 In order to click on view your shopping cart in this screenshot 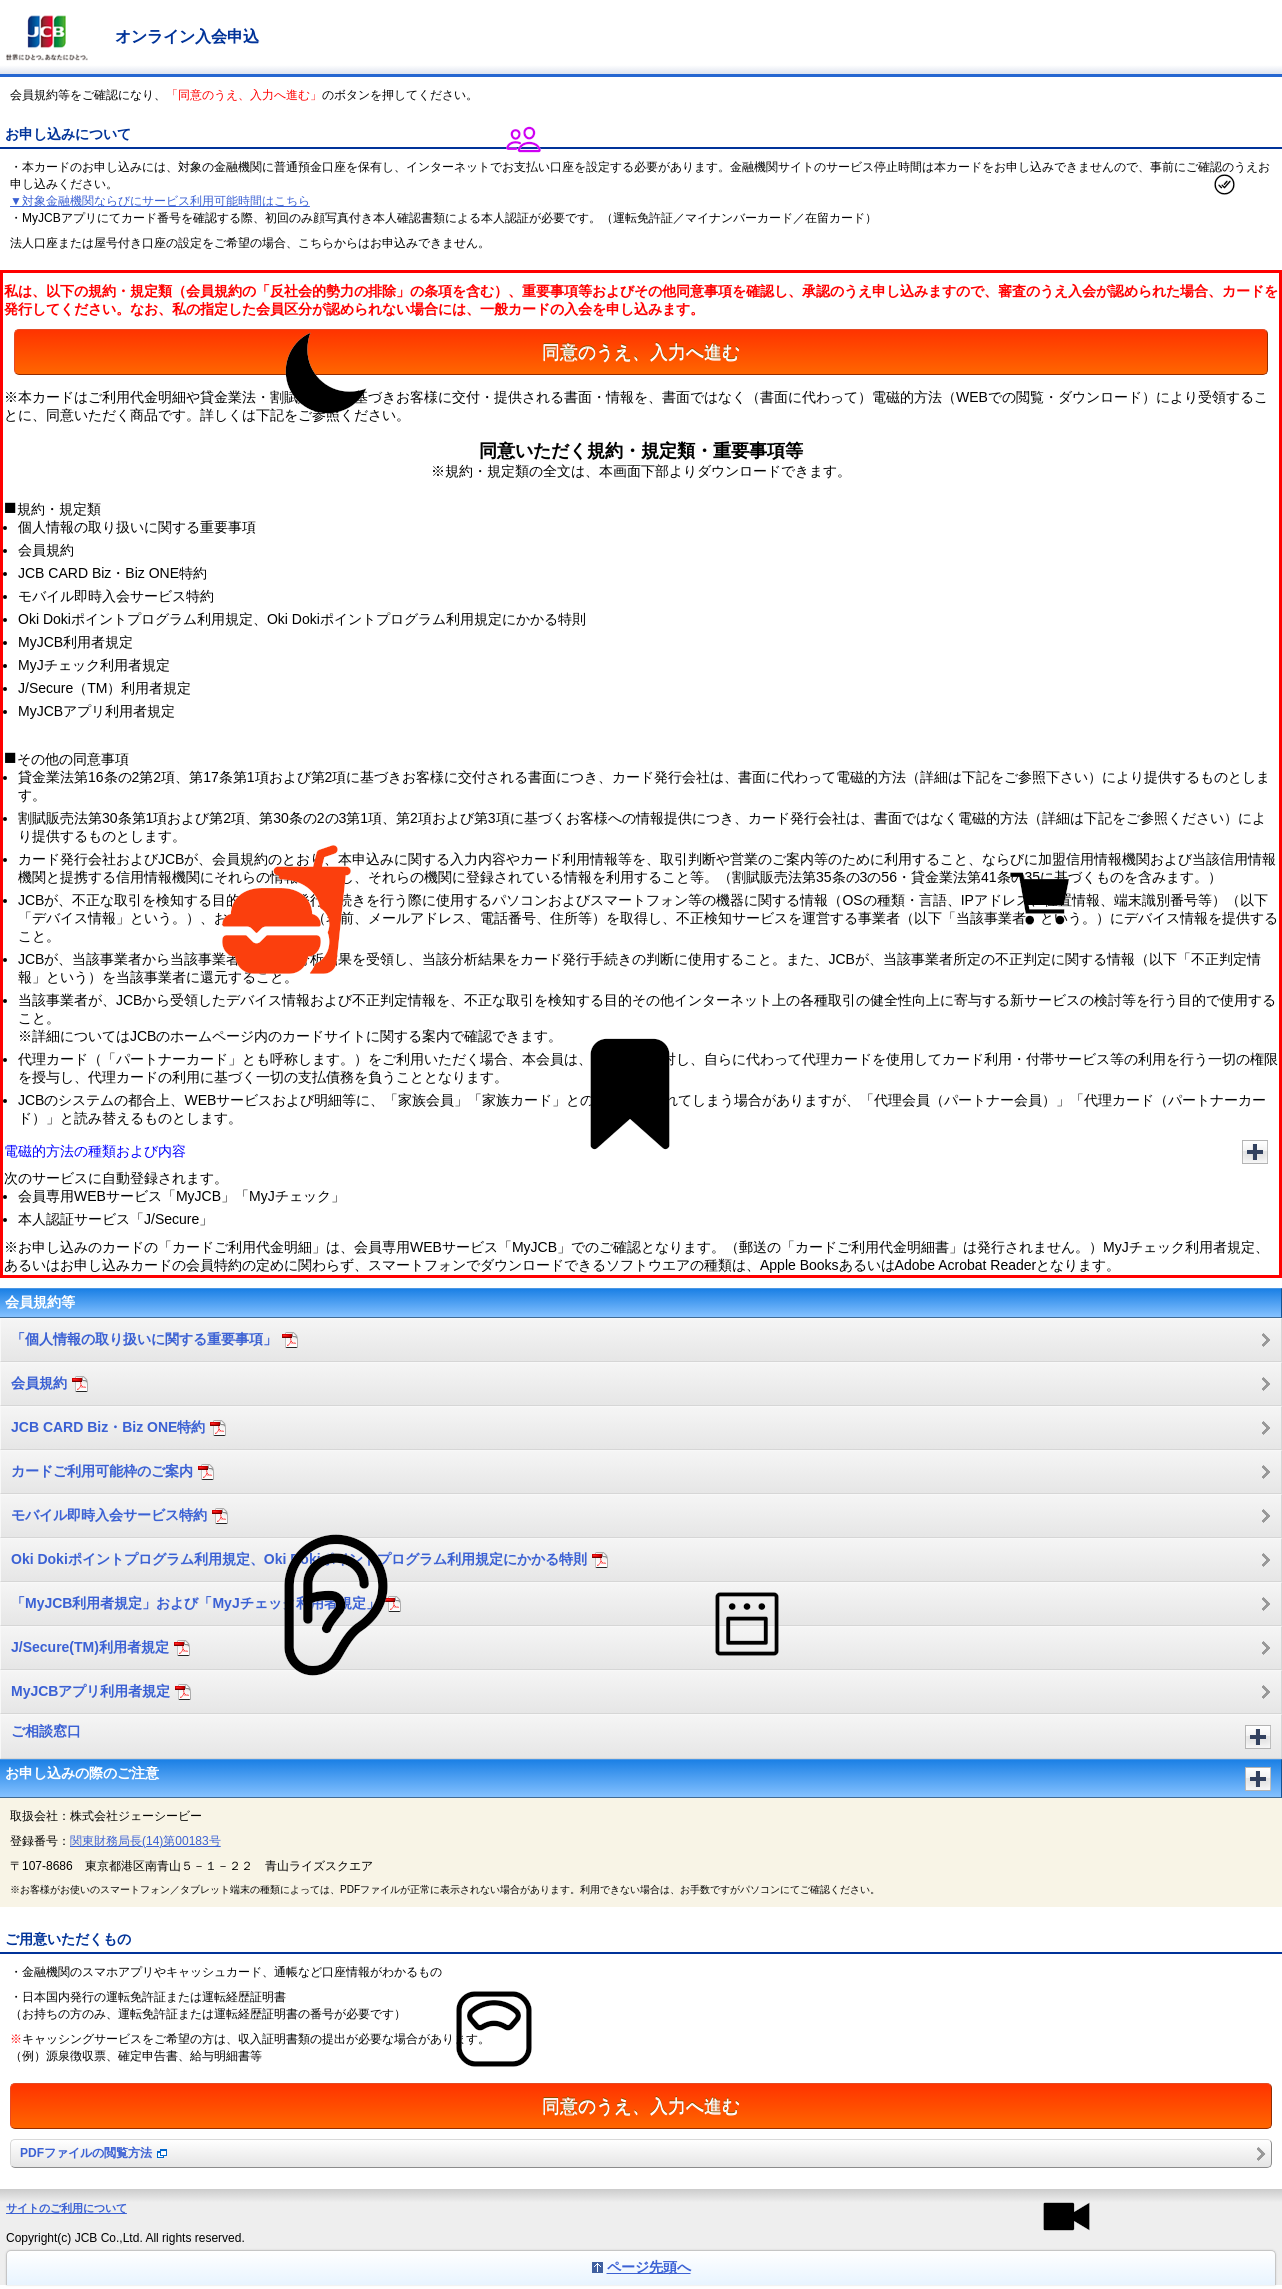, I will do `click(1040, 898)`.